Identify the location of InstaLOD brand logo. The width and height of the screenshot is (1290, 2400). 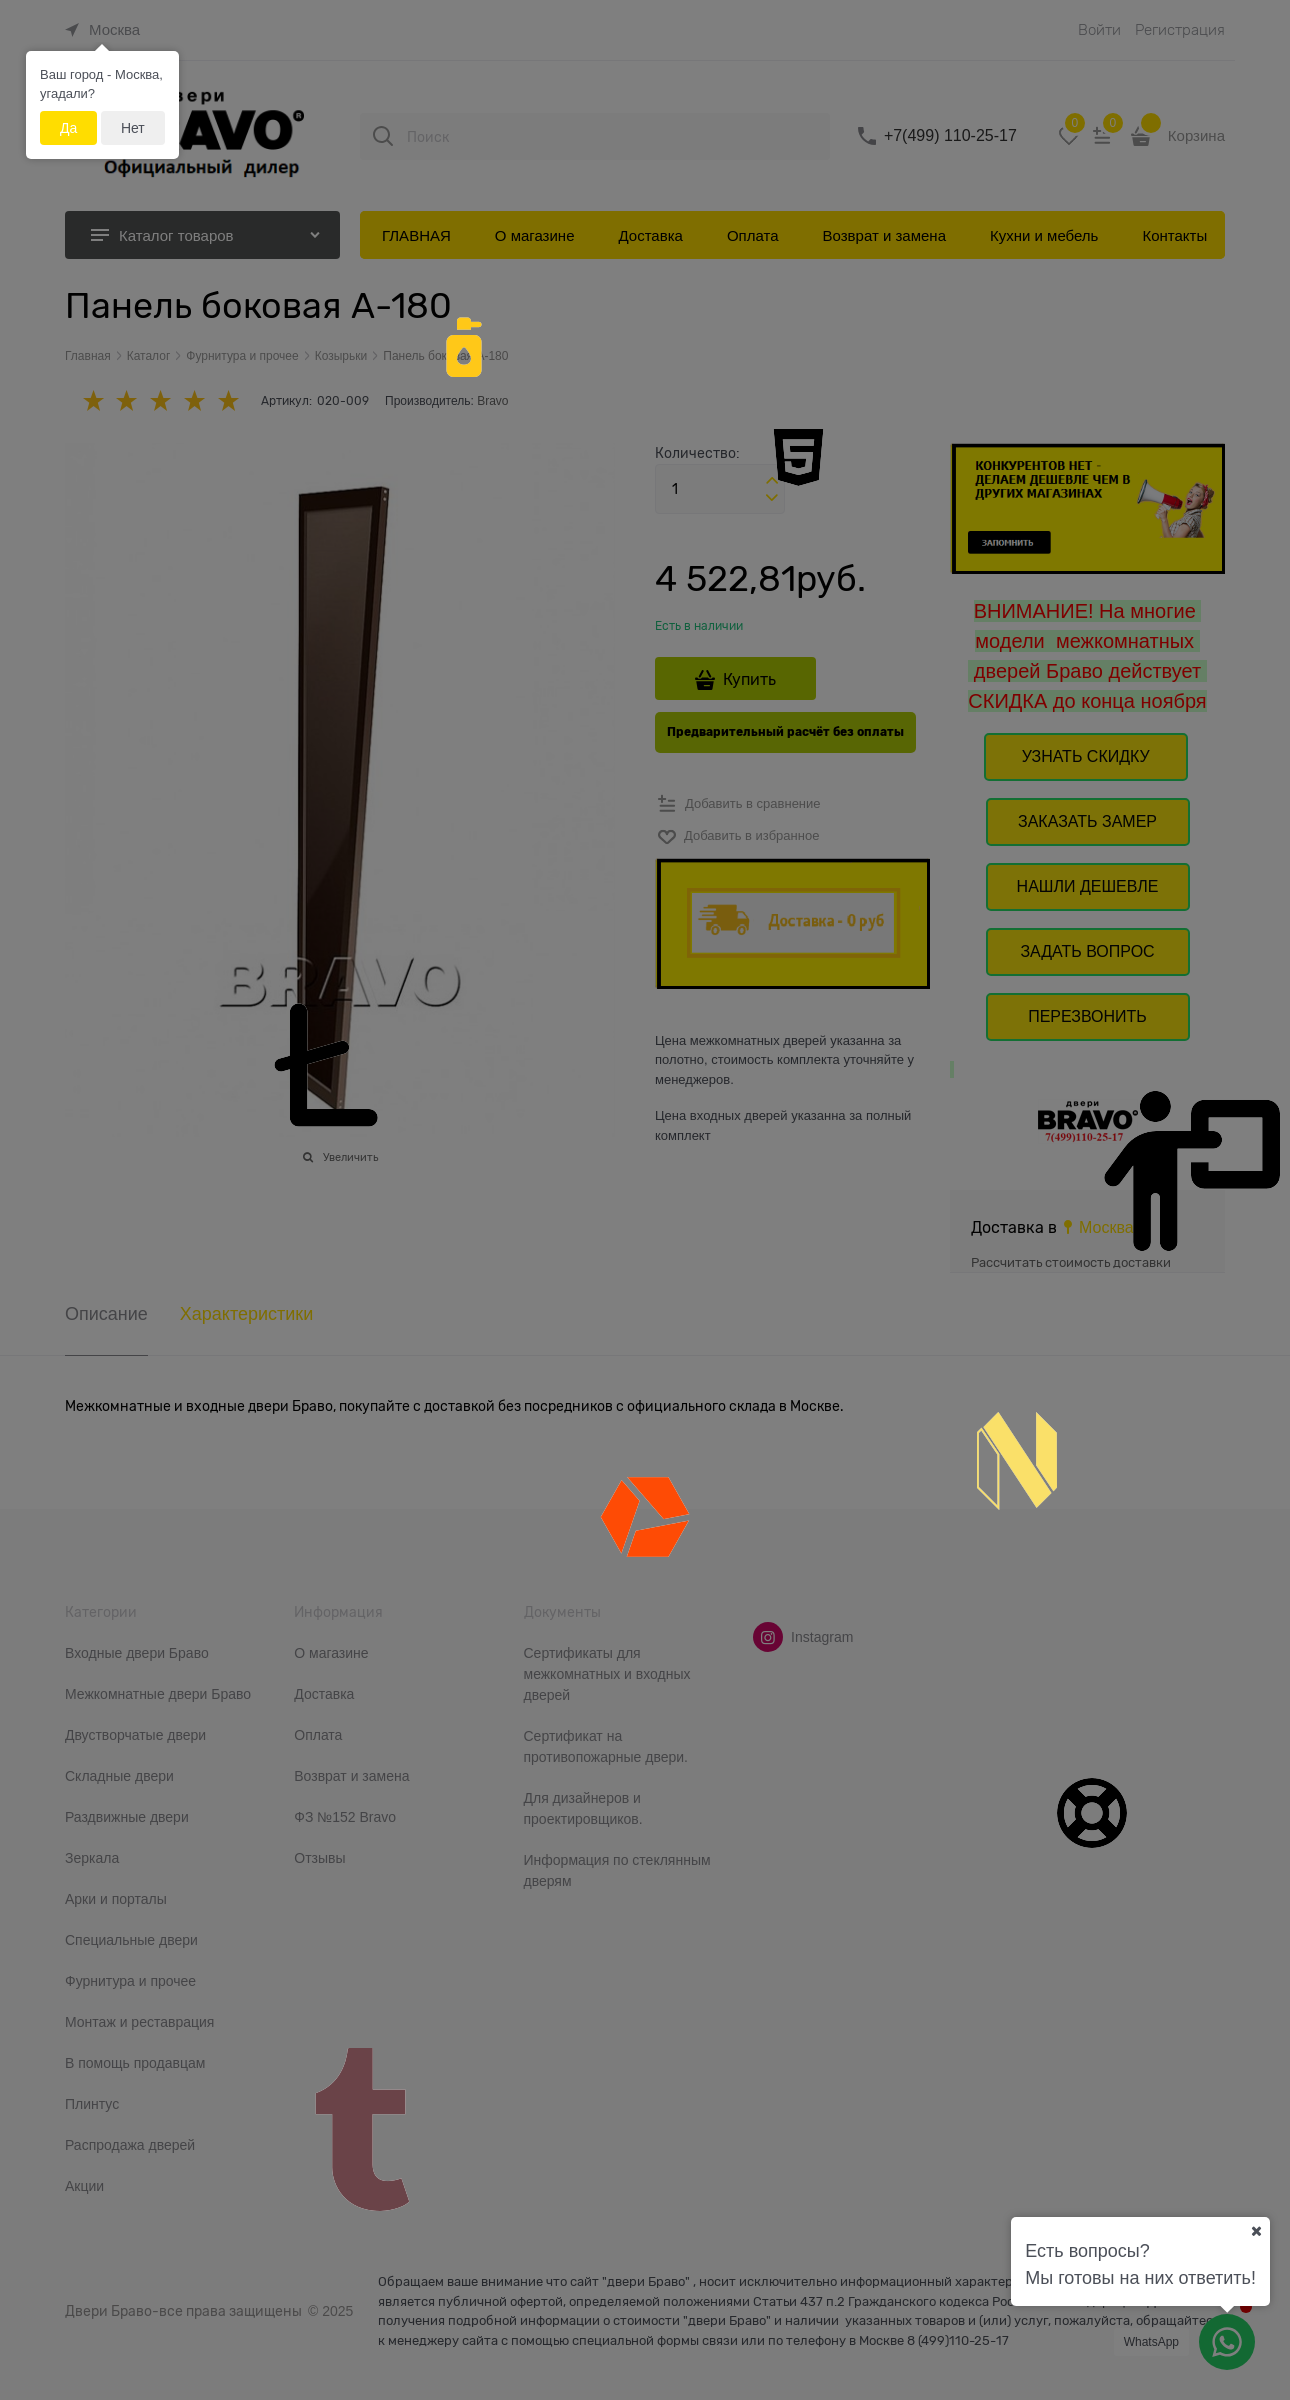
(645, 1517).